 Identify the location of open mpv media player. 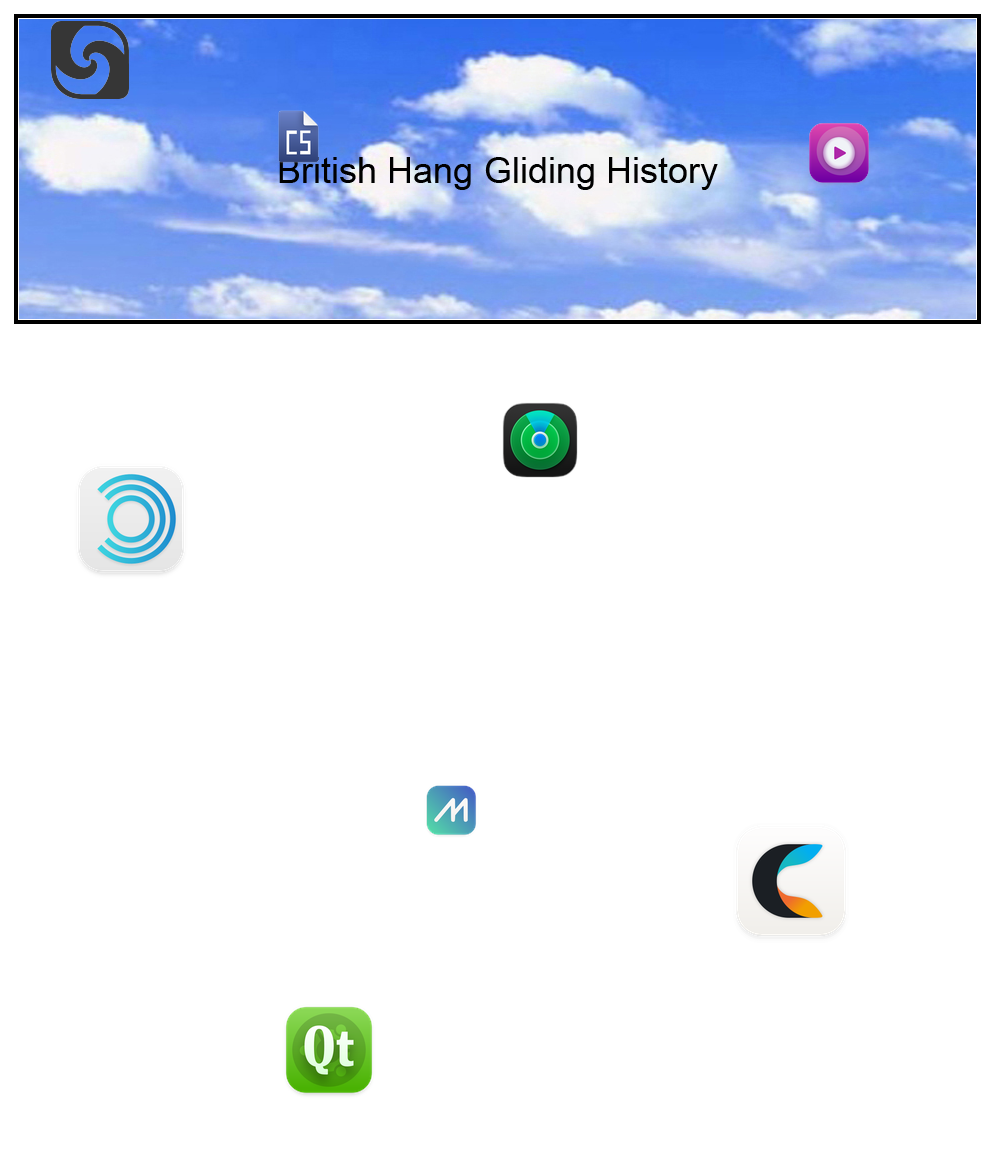
(839, 153).